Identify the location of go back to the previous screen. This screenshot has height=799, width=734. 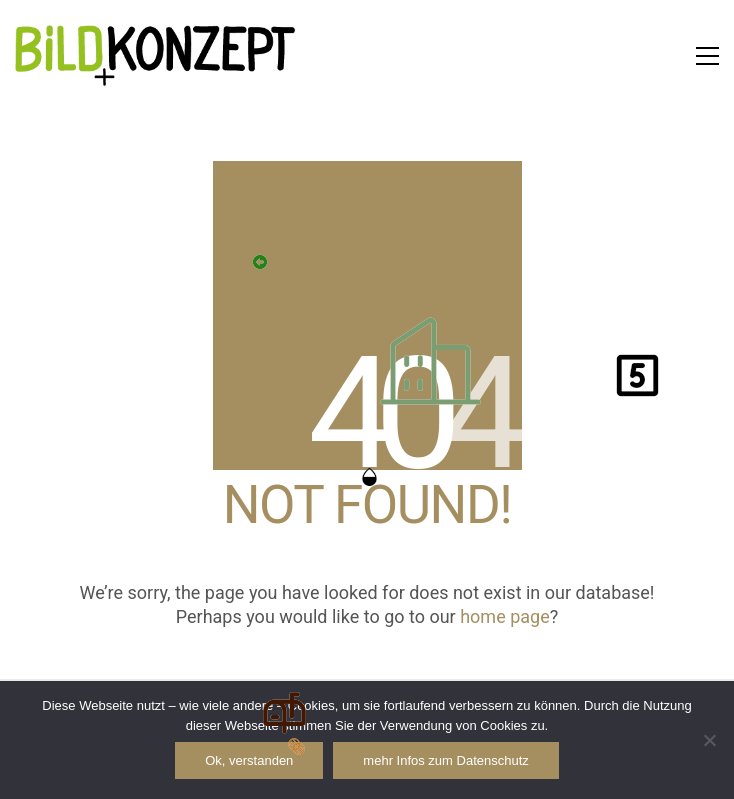
(260, 262).